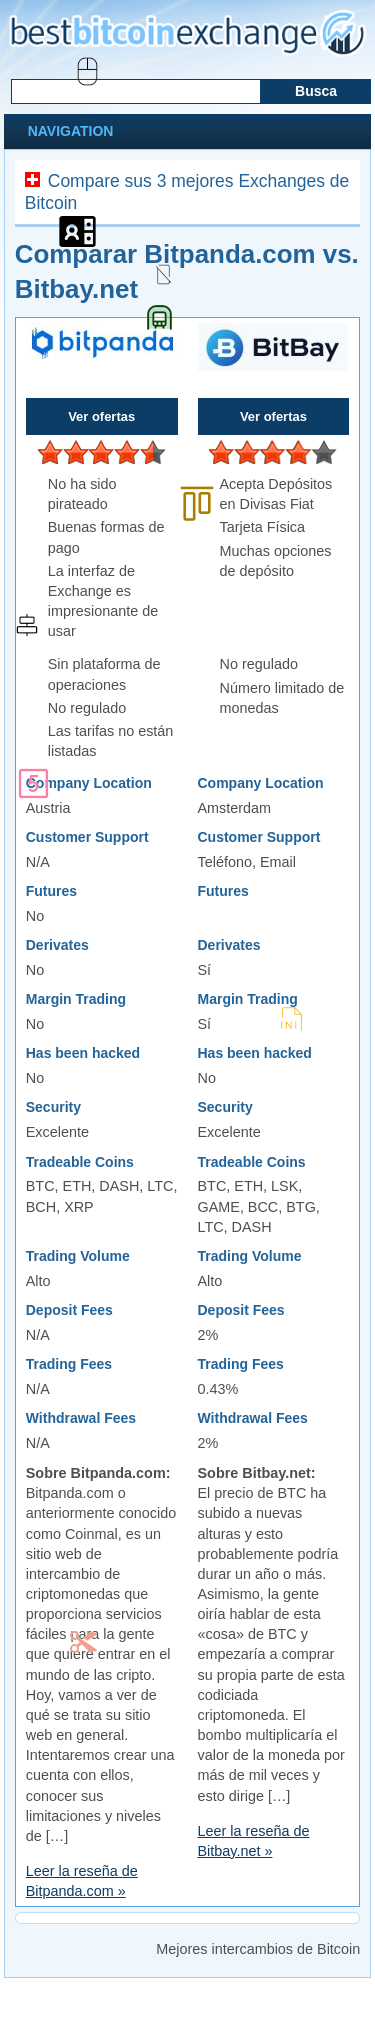  Describe the element at coordinates (197, 503) in the screenshot. I see `align selected elements to the top` at that location.